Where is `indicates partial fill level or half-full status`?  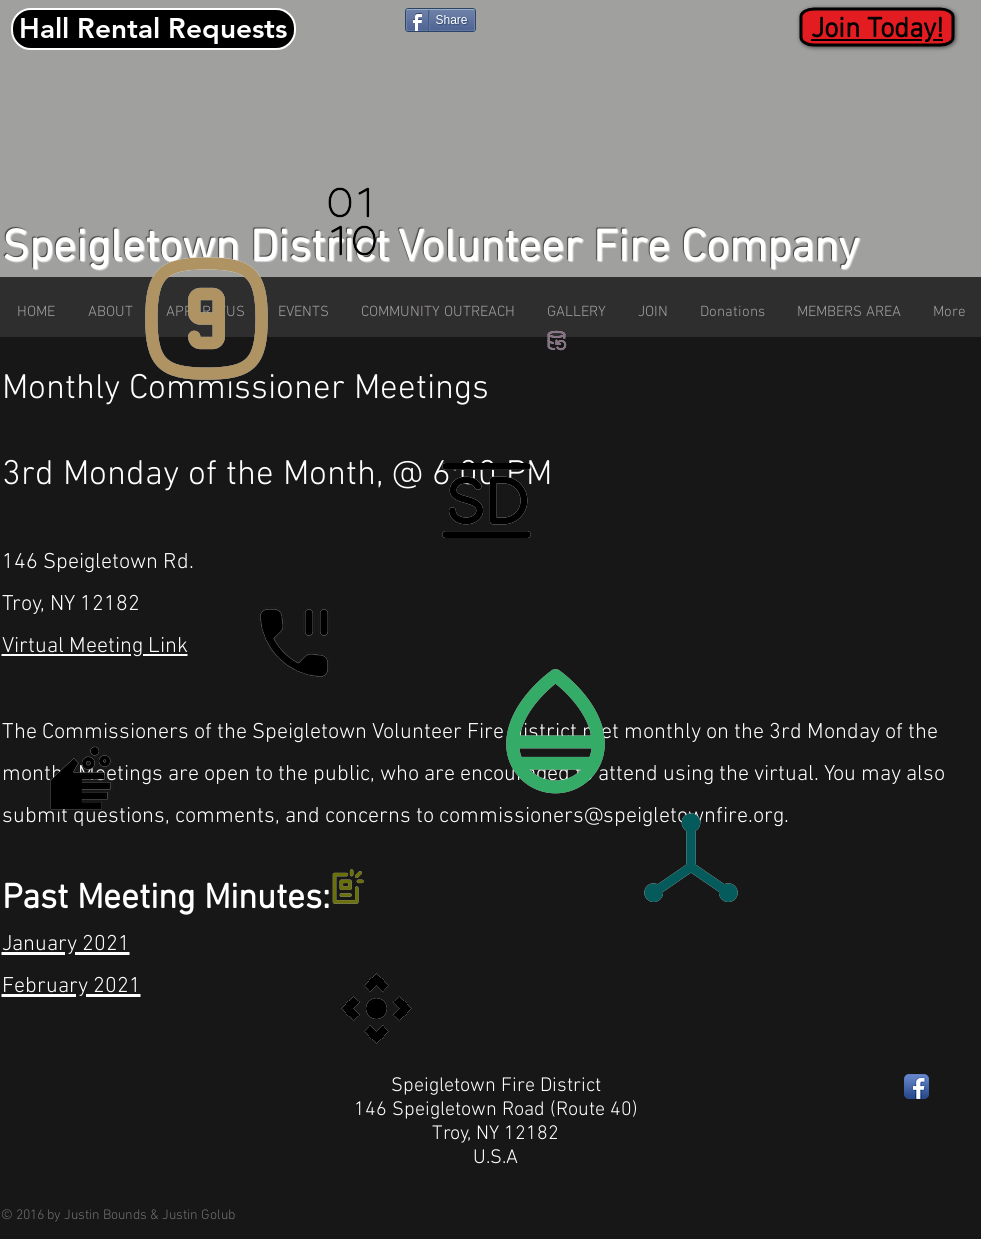
indicates partial fill level or half-full status is located at coordinates (555, 735).